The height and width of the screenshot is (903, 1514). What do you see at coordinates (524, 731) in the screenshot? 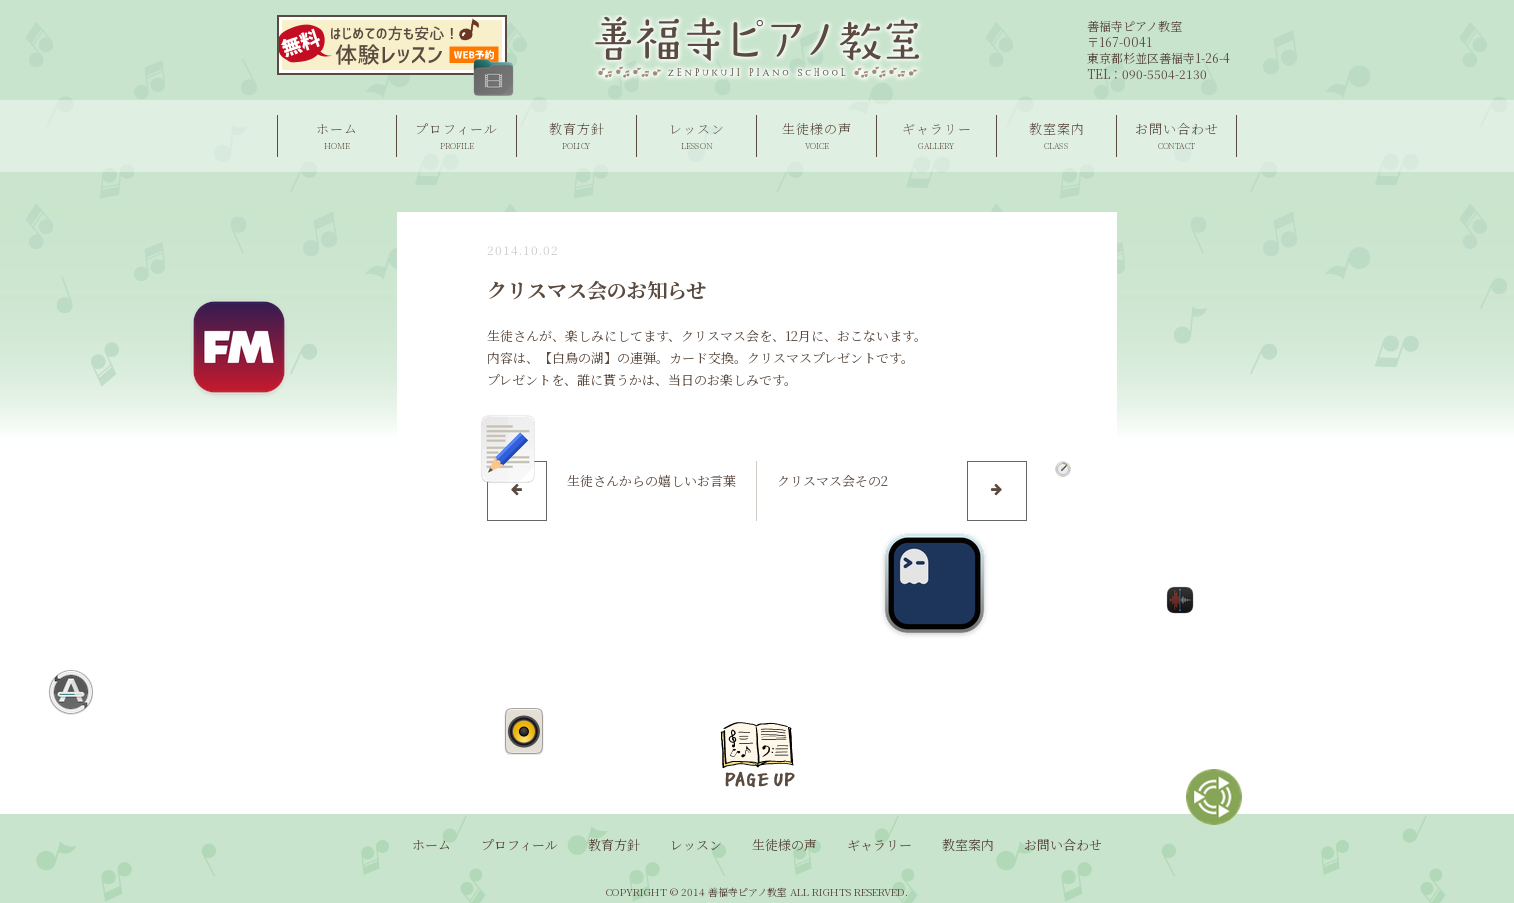
I see `open rhythmbox music player` at bounding box center [524, 731].